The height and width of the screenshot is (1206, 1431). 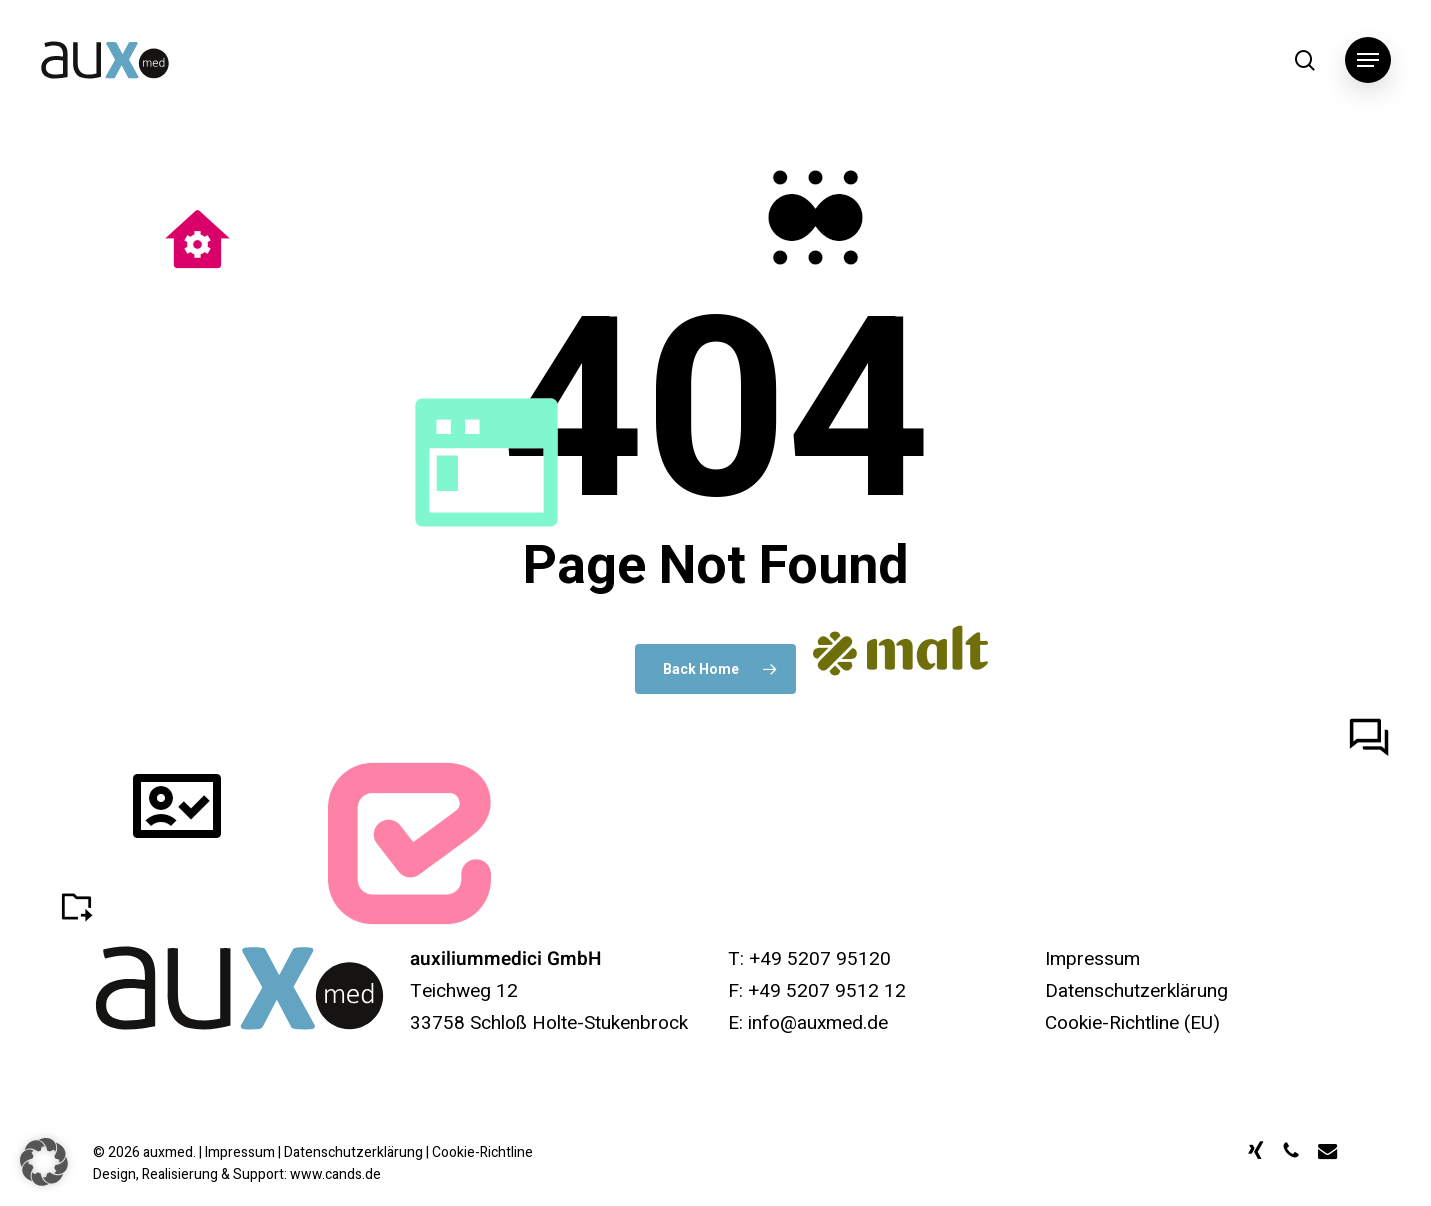 What do you see at coordinates (197, 241) in the screenshot?
I see `access home or house settings` at bounding box center [197, 241].